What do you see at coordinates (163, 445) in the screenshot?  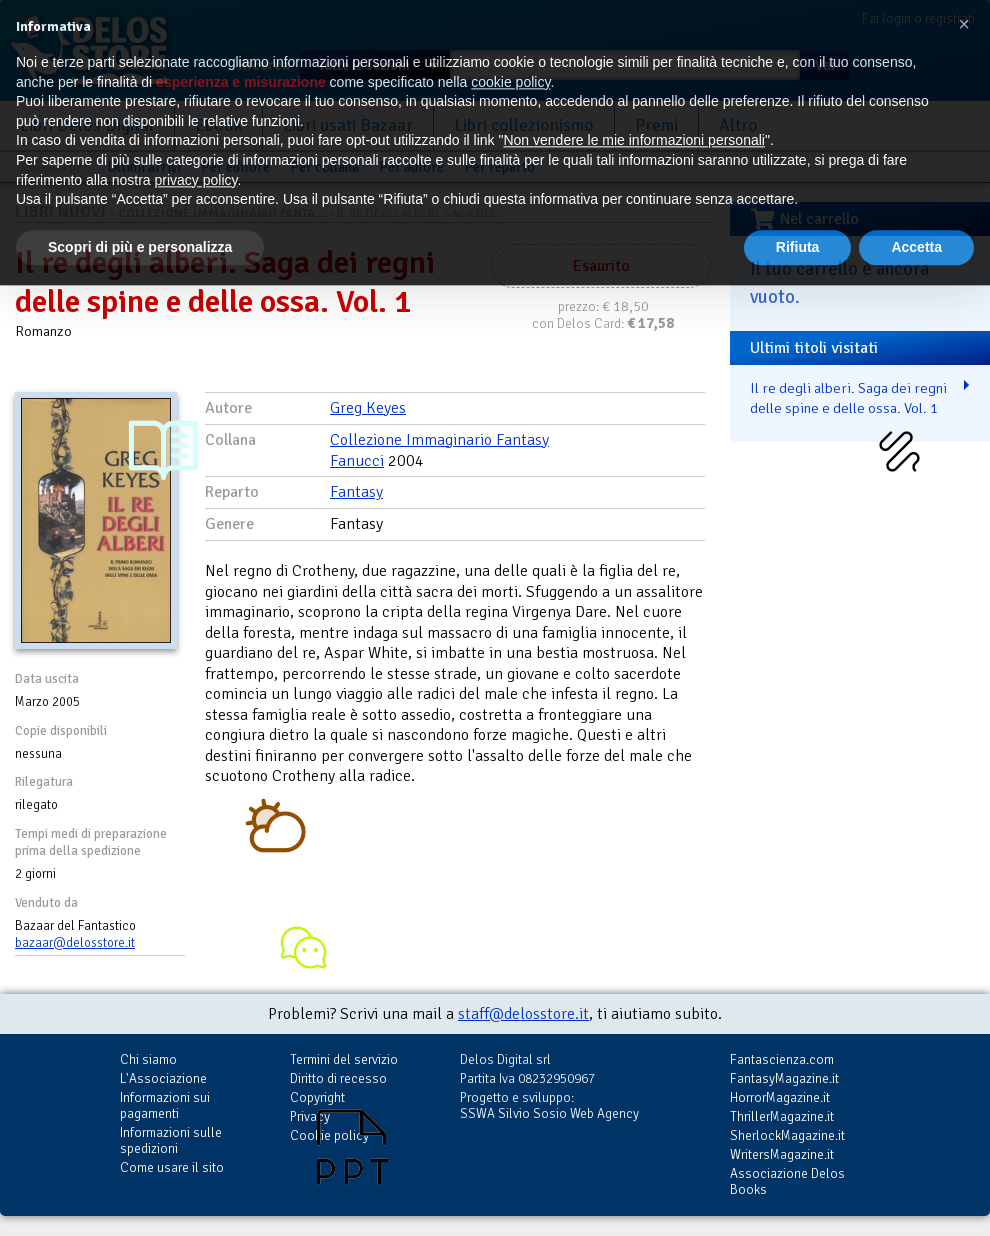 I see `open reading mode or e-reader` at bounding box center [163, 445].